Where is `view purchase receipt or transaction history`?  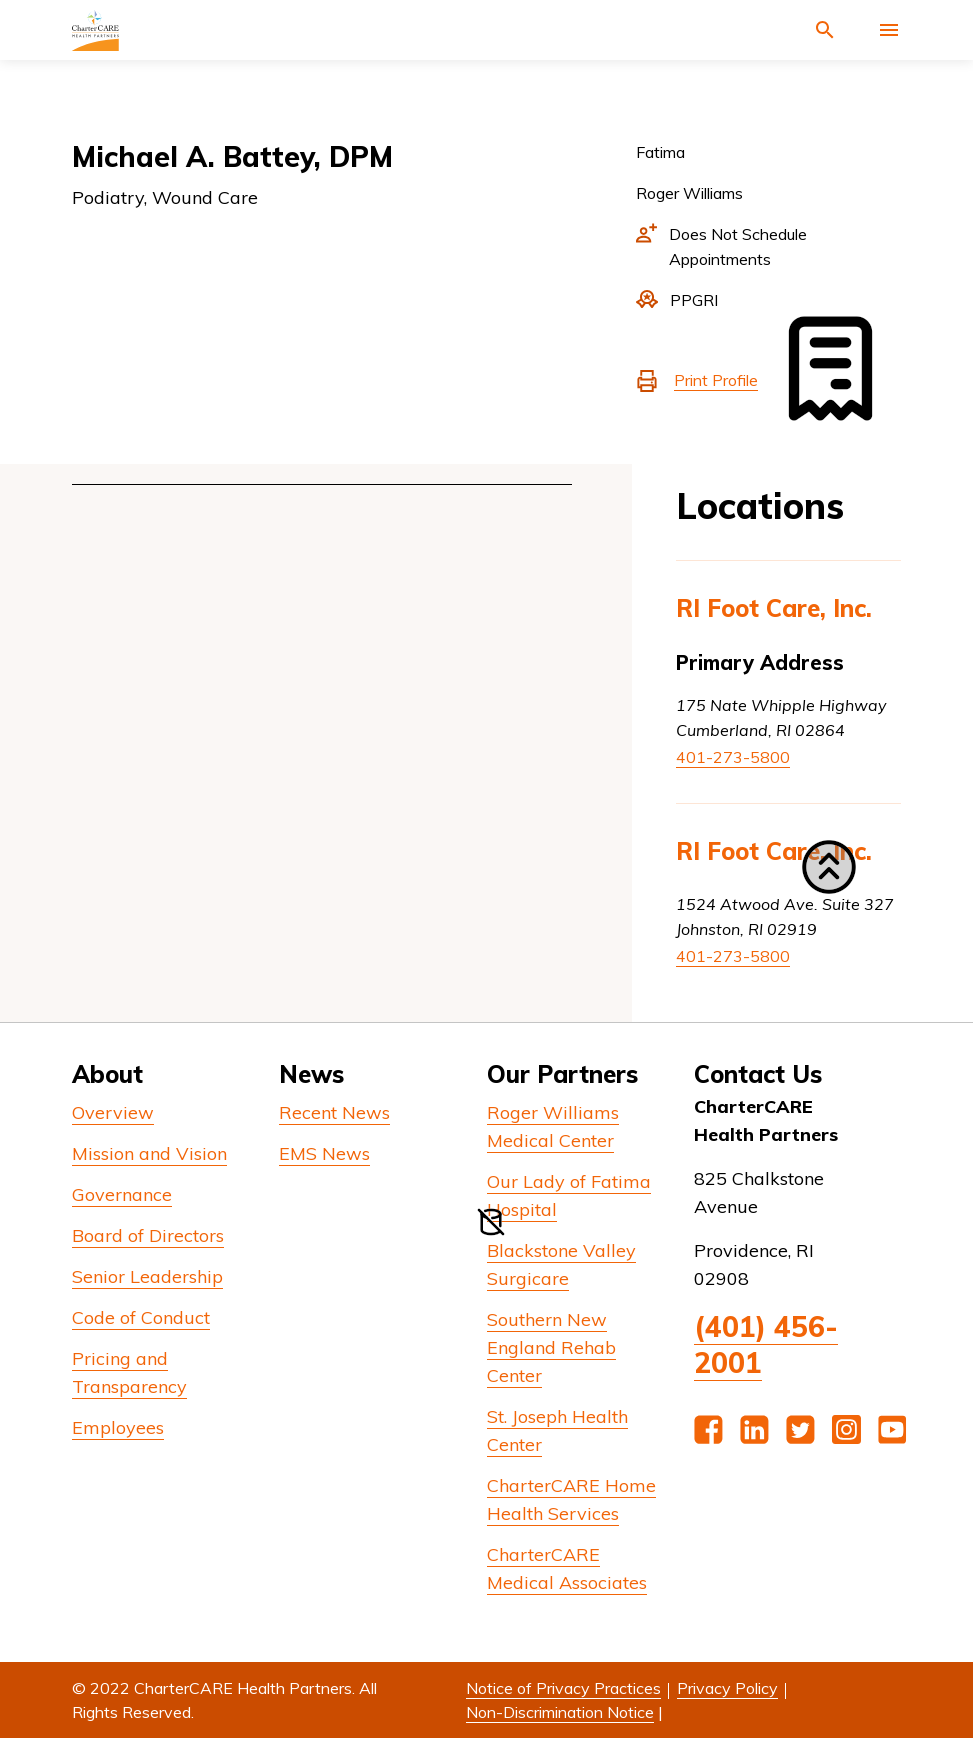
view purchase receipt or transaction history is located at coordinates (830, 368).